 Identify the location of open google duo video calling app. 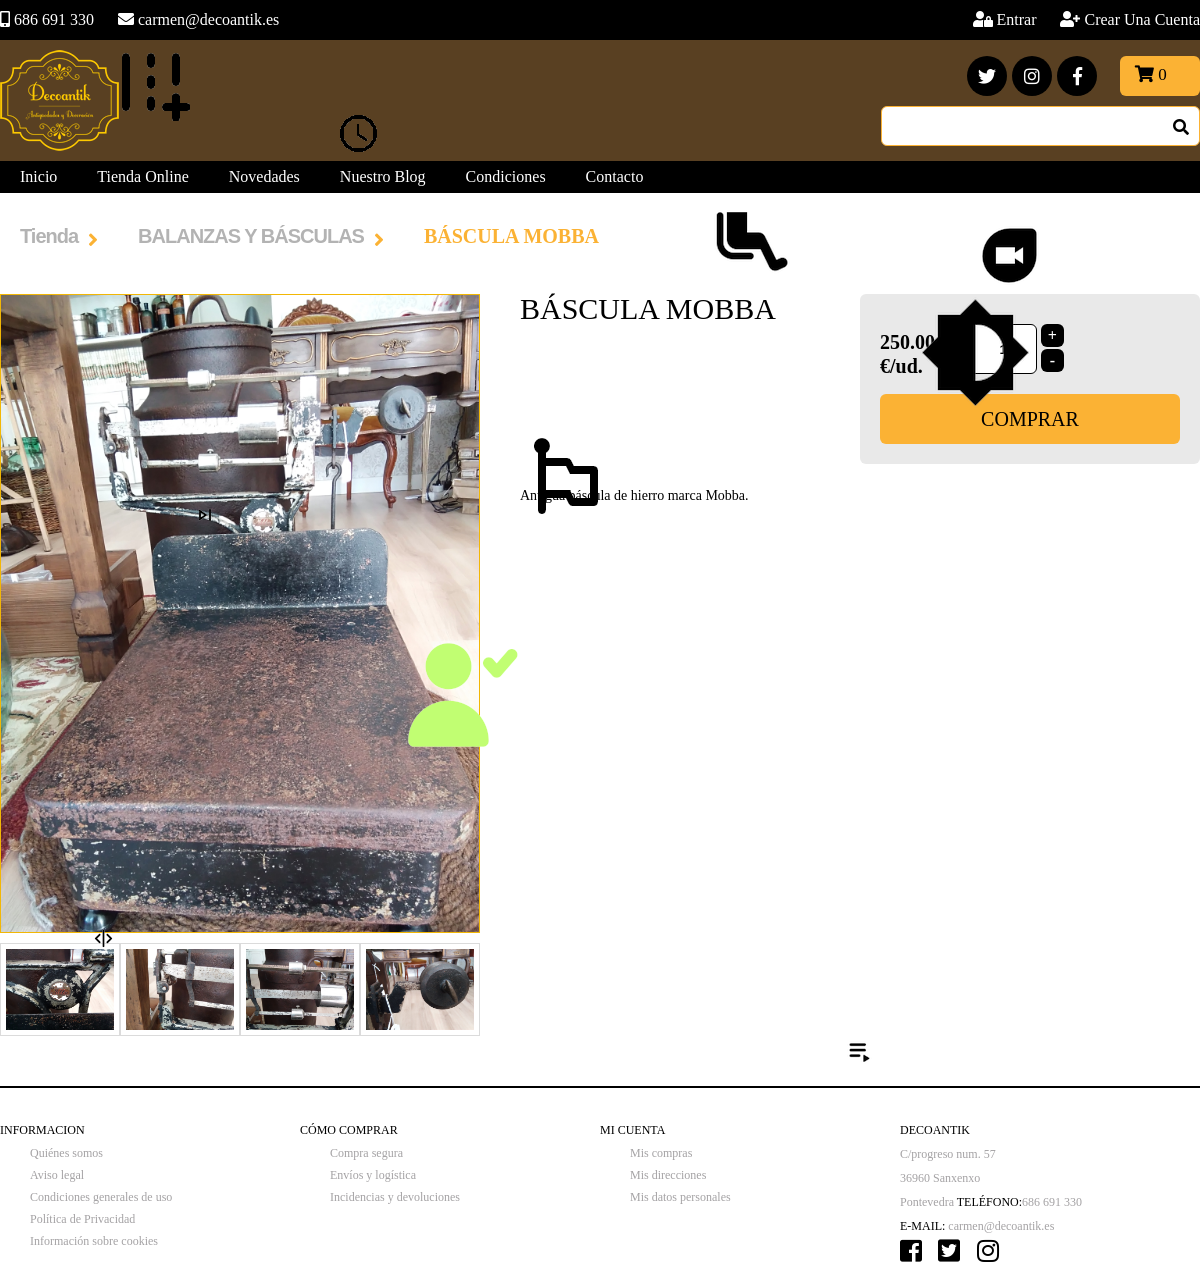
(1009, 255).